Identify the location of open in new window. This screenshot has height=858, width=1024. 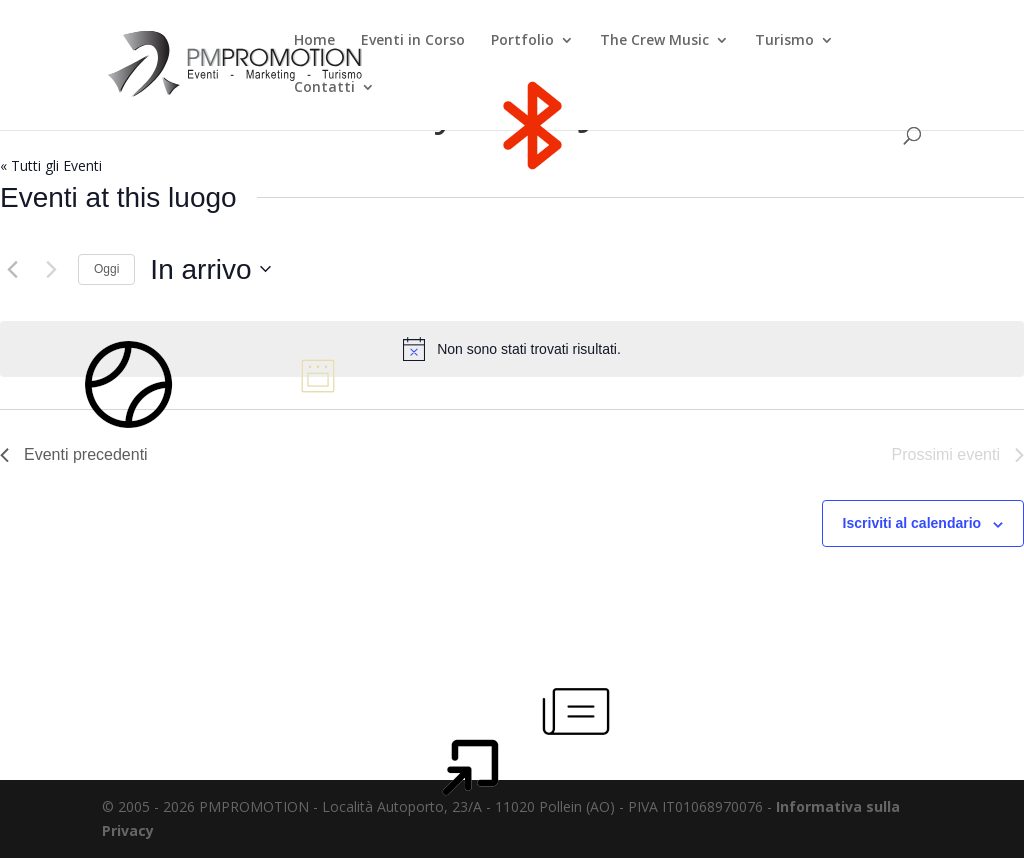
(470, 767).